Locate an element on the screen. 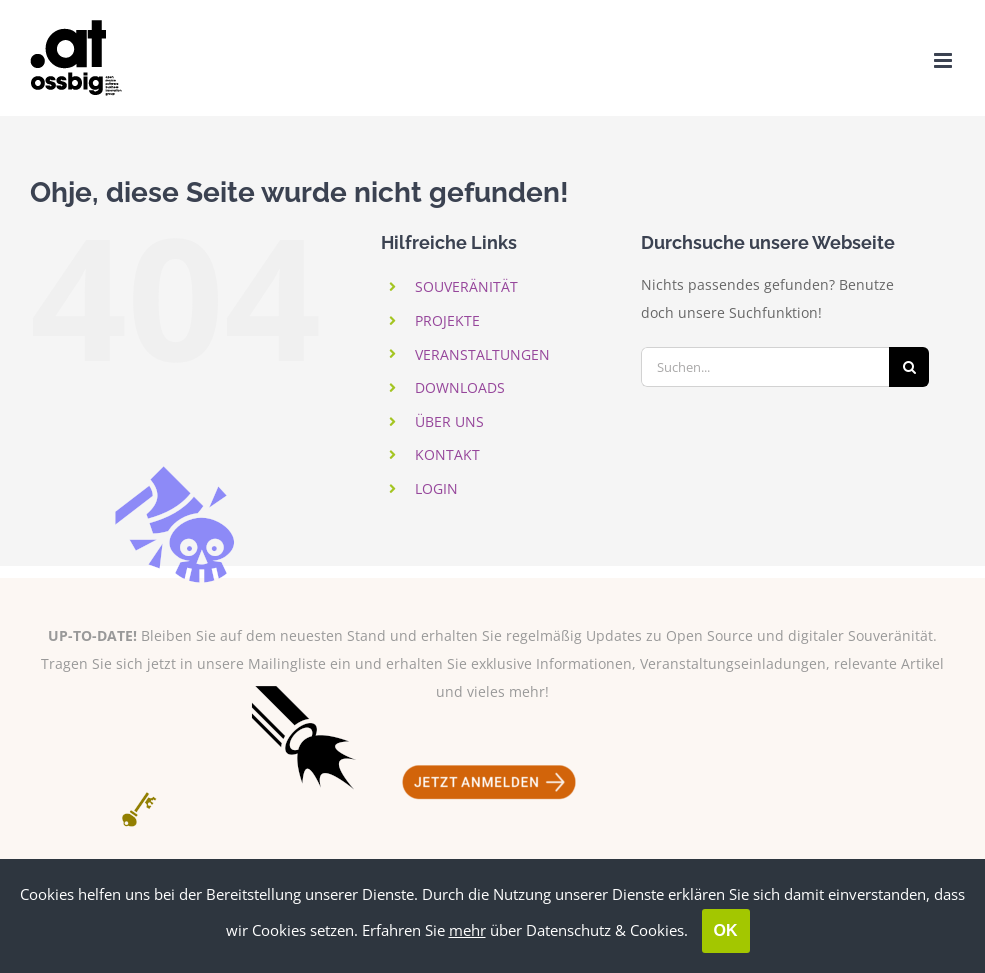 The width and height of the screenshot is (985, 973). access security or authentication settings is located at coordinates (139, 809).